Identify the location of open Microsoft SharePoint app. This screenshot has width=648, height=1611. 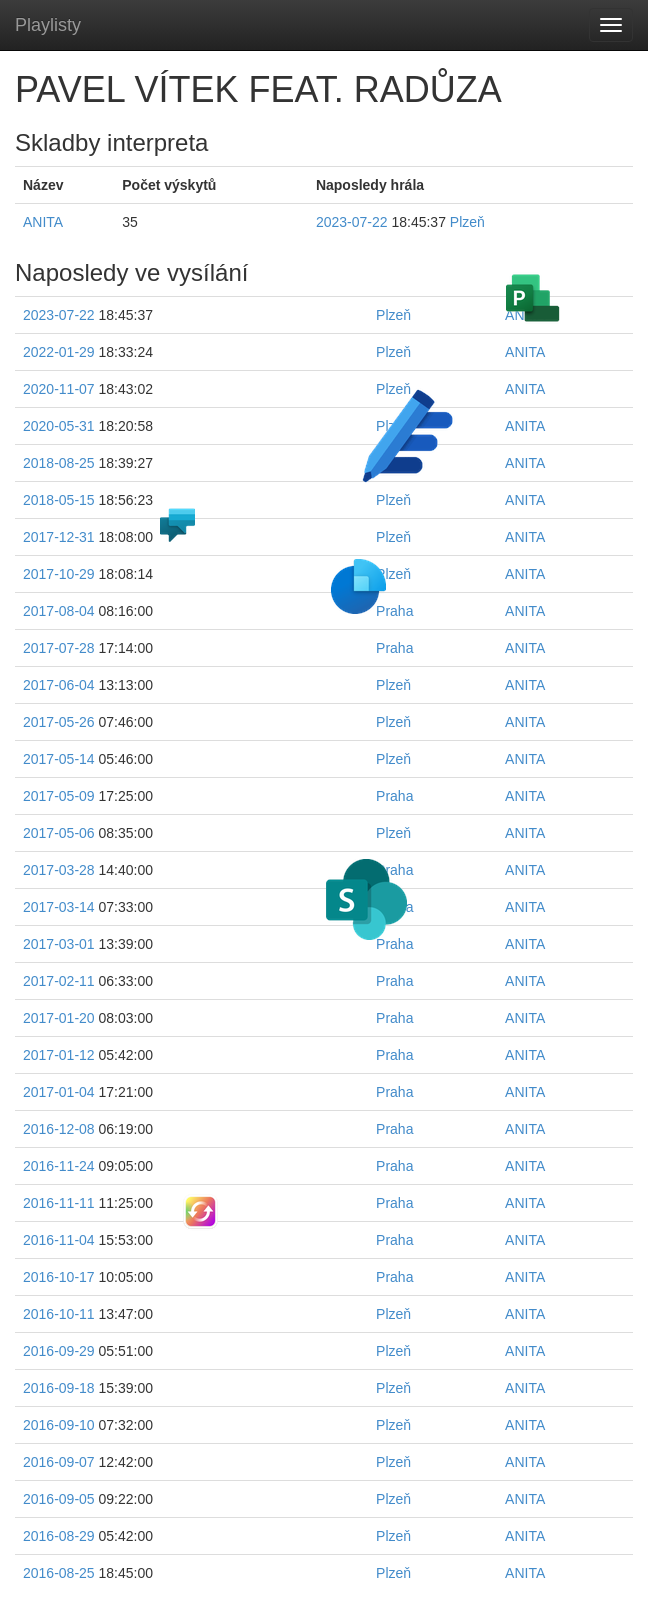
(366, 899).